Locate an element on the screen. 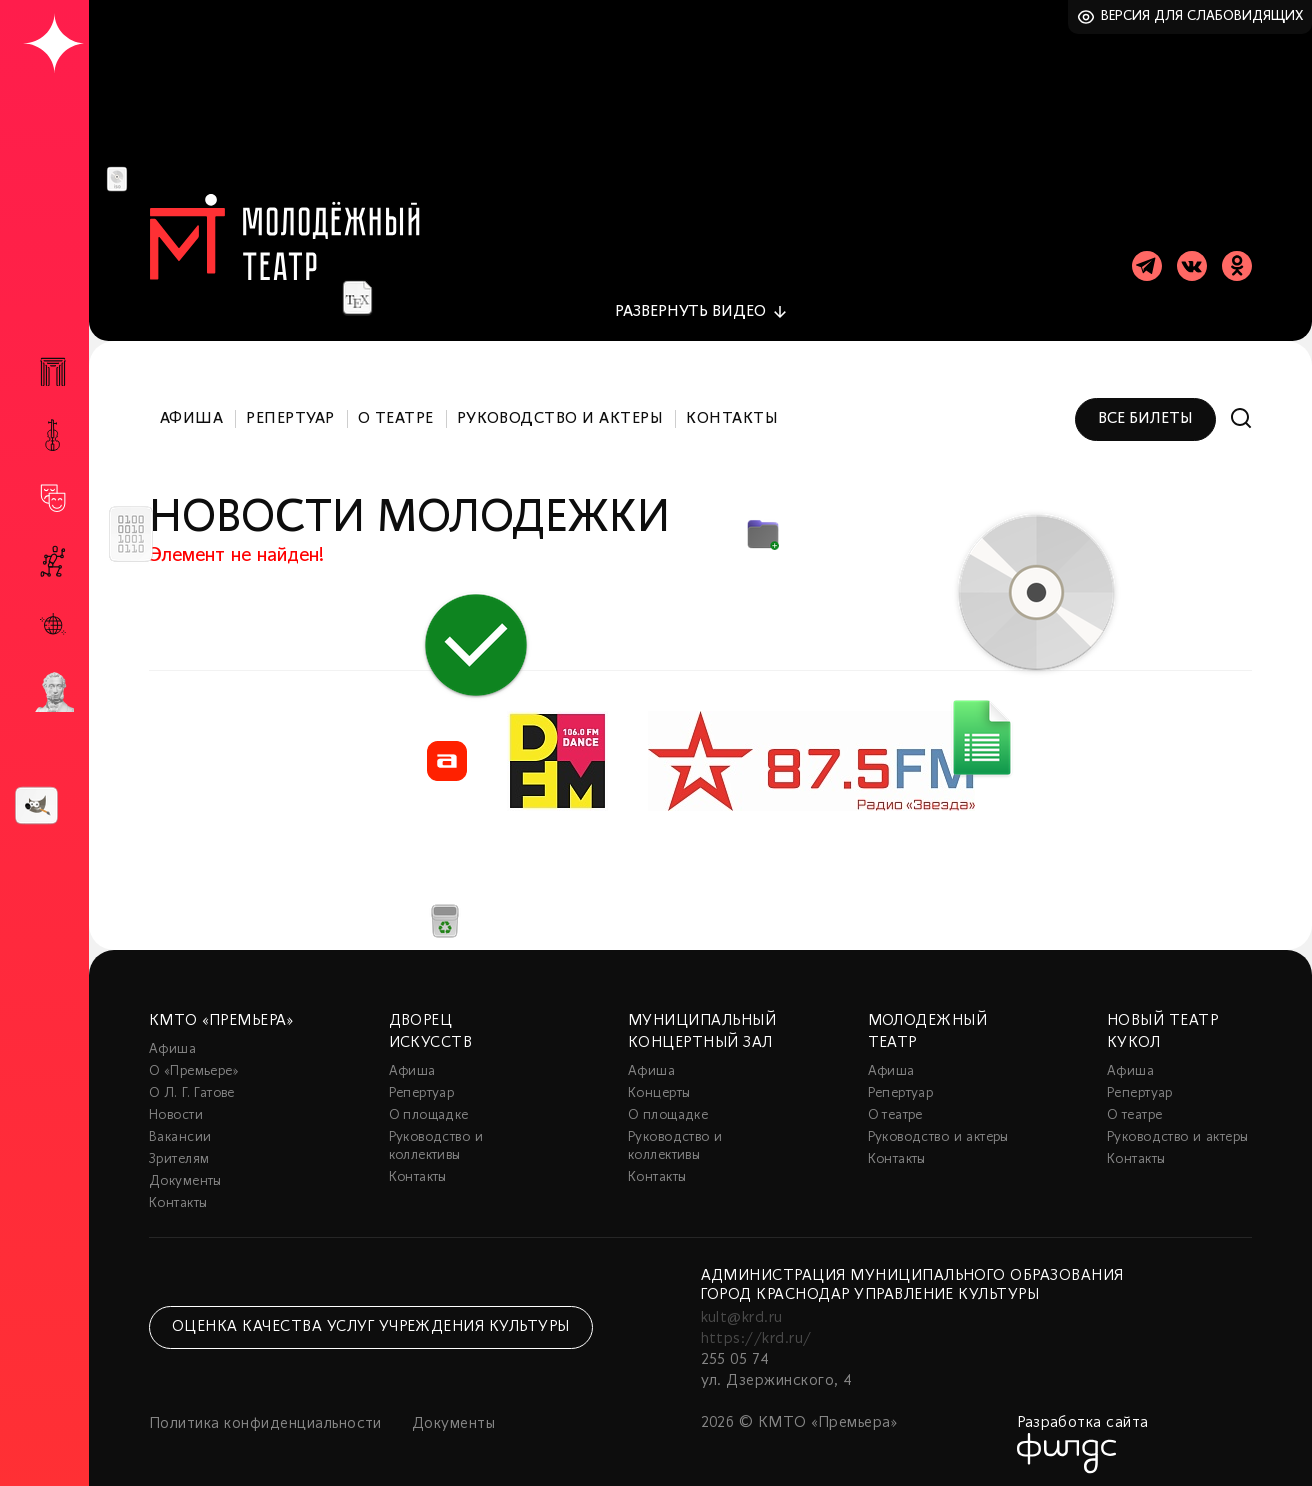  a compressed GIMP image file is located at coordinates (36, 804).